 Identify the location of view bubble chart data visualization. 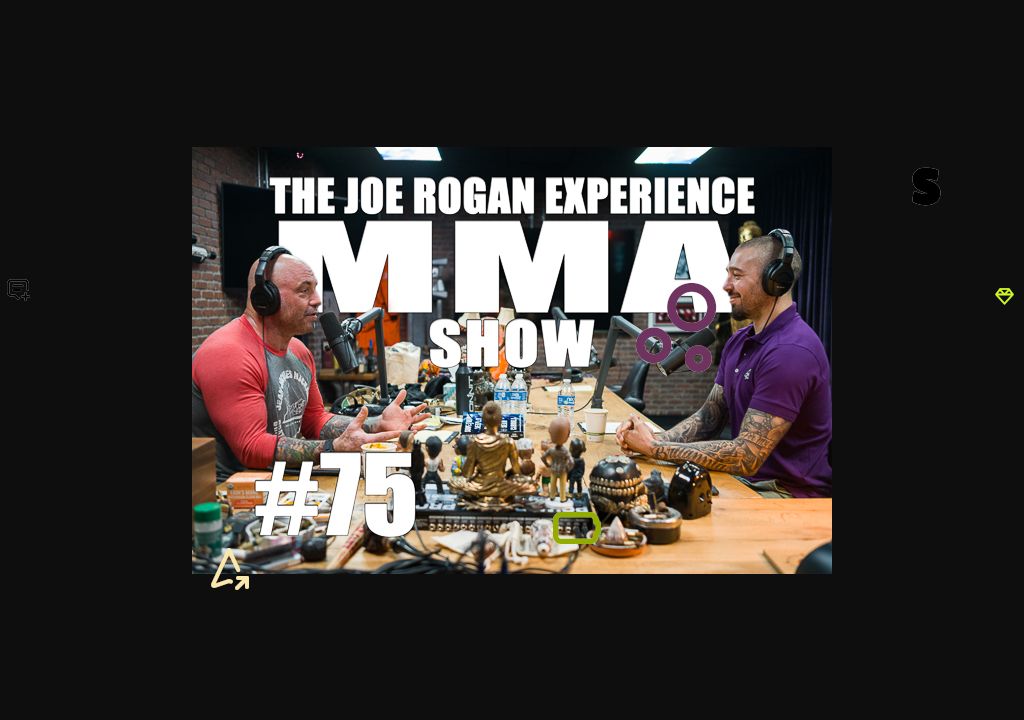
(680, 327).